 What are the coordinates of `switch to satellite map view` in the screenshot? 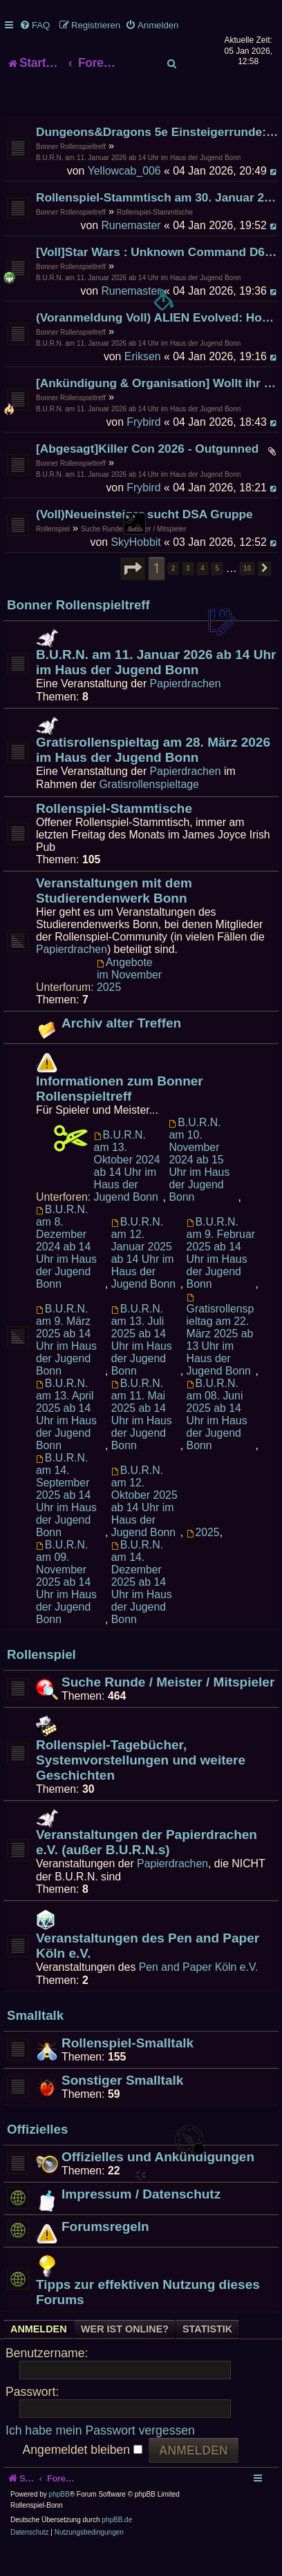 It's located at (135, 524).